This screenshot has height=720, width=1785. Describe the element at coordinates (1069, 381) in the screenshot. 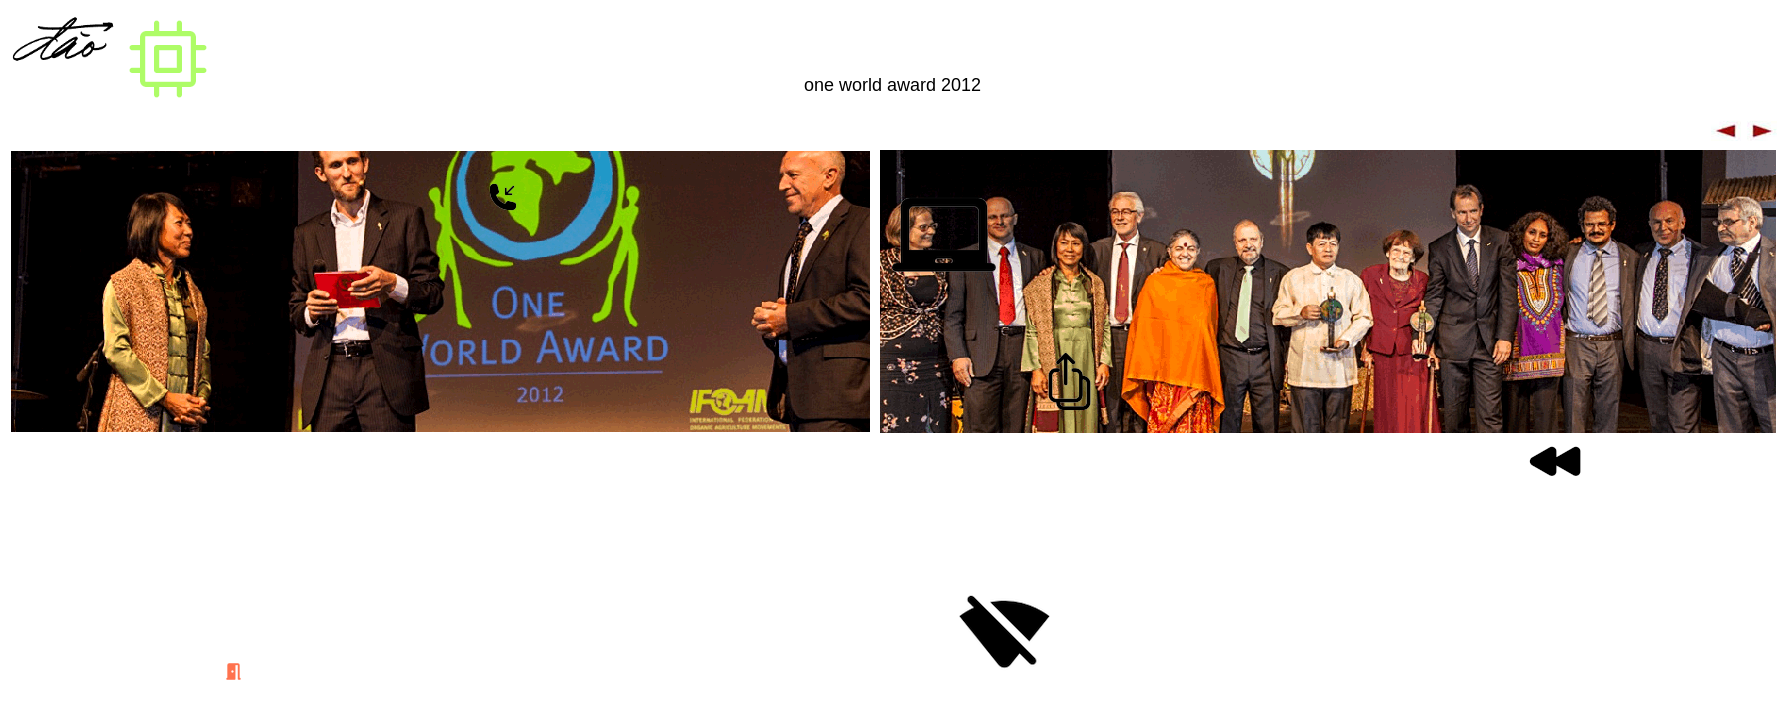

I see `share or export multiple items` at that location.